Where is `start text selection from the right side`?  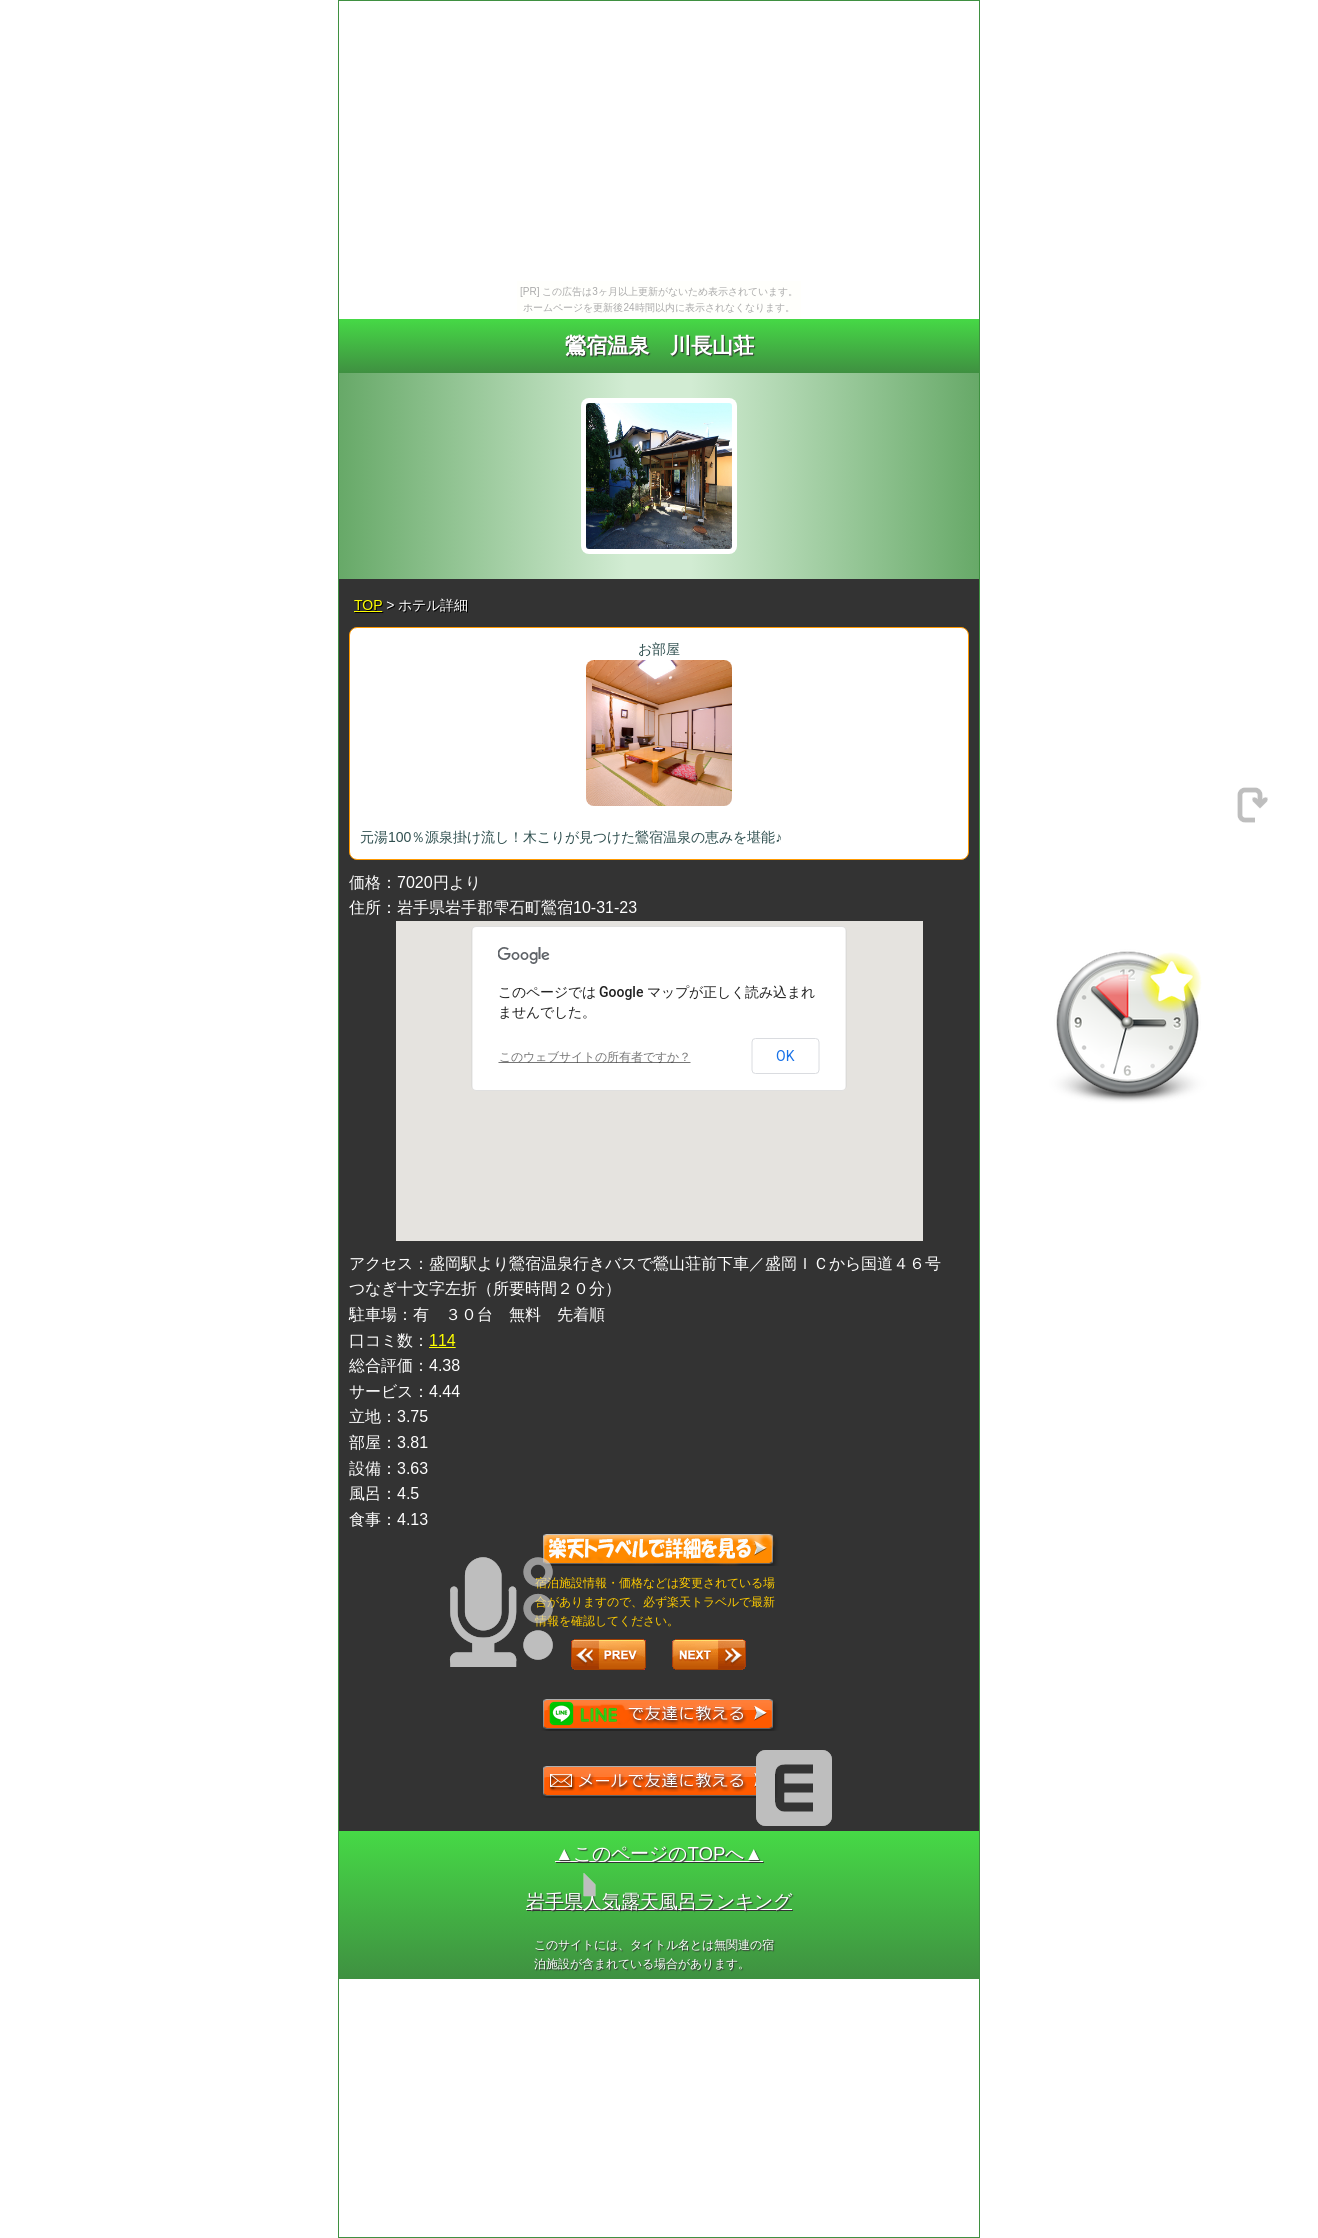
start text selection from the right side is located at coordinates (589, 1884).